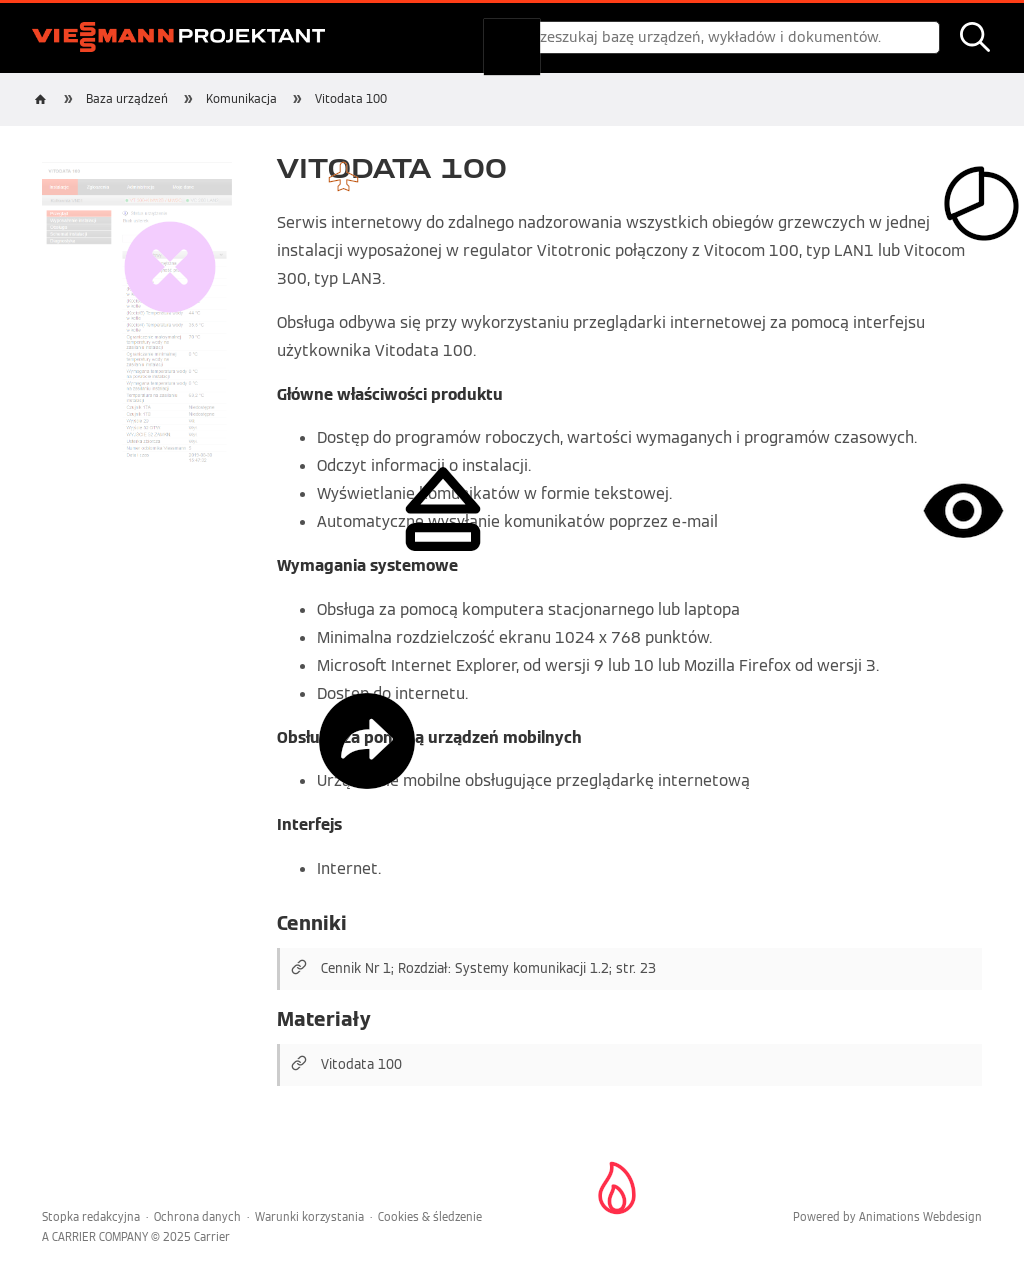 The height and width of the screenshot is (1262, 1024). What do you see at coordinates (443, 509) in the screenshot?
I see `eject media or disc from player` at bounding box center [443, 509].